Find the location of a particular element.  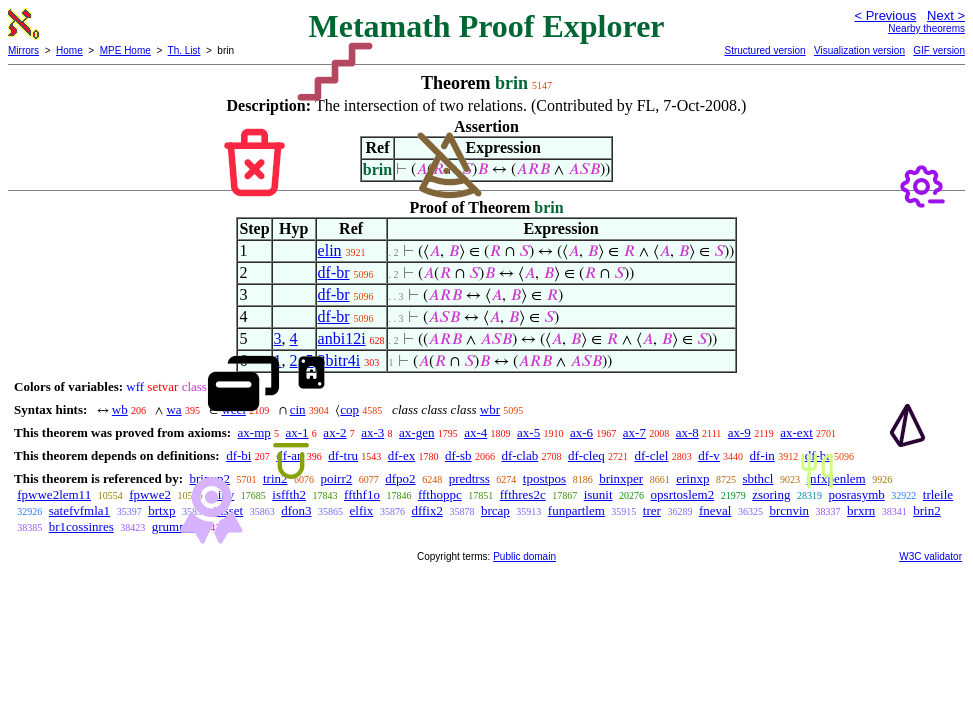

restore window to previous size is located at coordinates (243, 383).